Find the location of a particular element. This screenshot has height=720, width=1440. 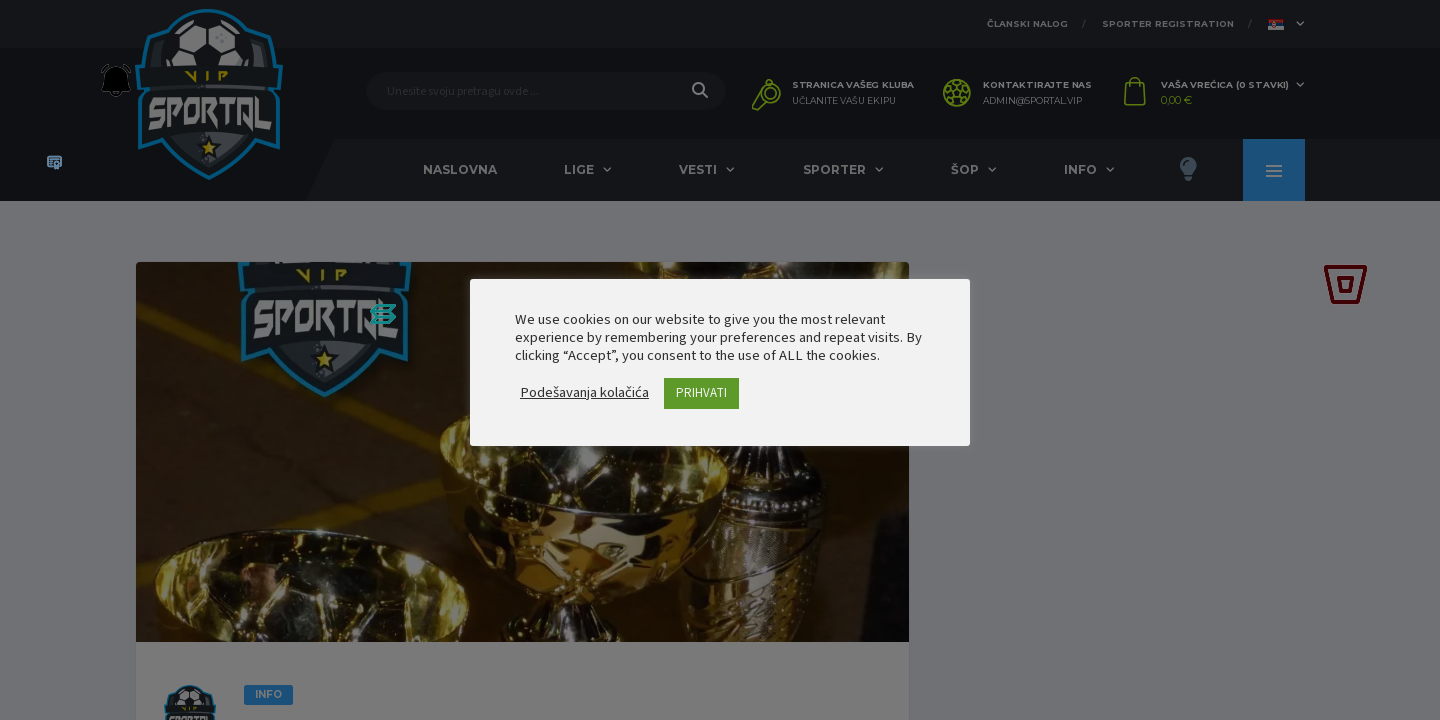

view solana cryptocurrency balance is located at coordinates (383, 314).